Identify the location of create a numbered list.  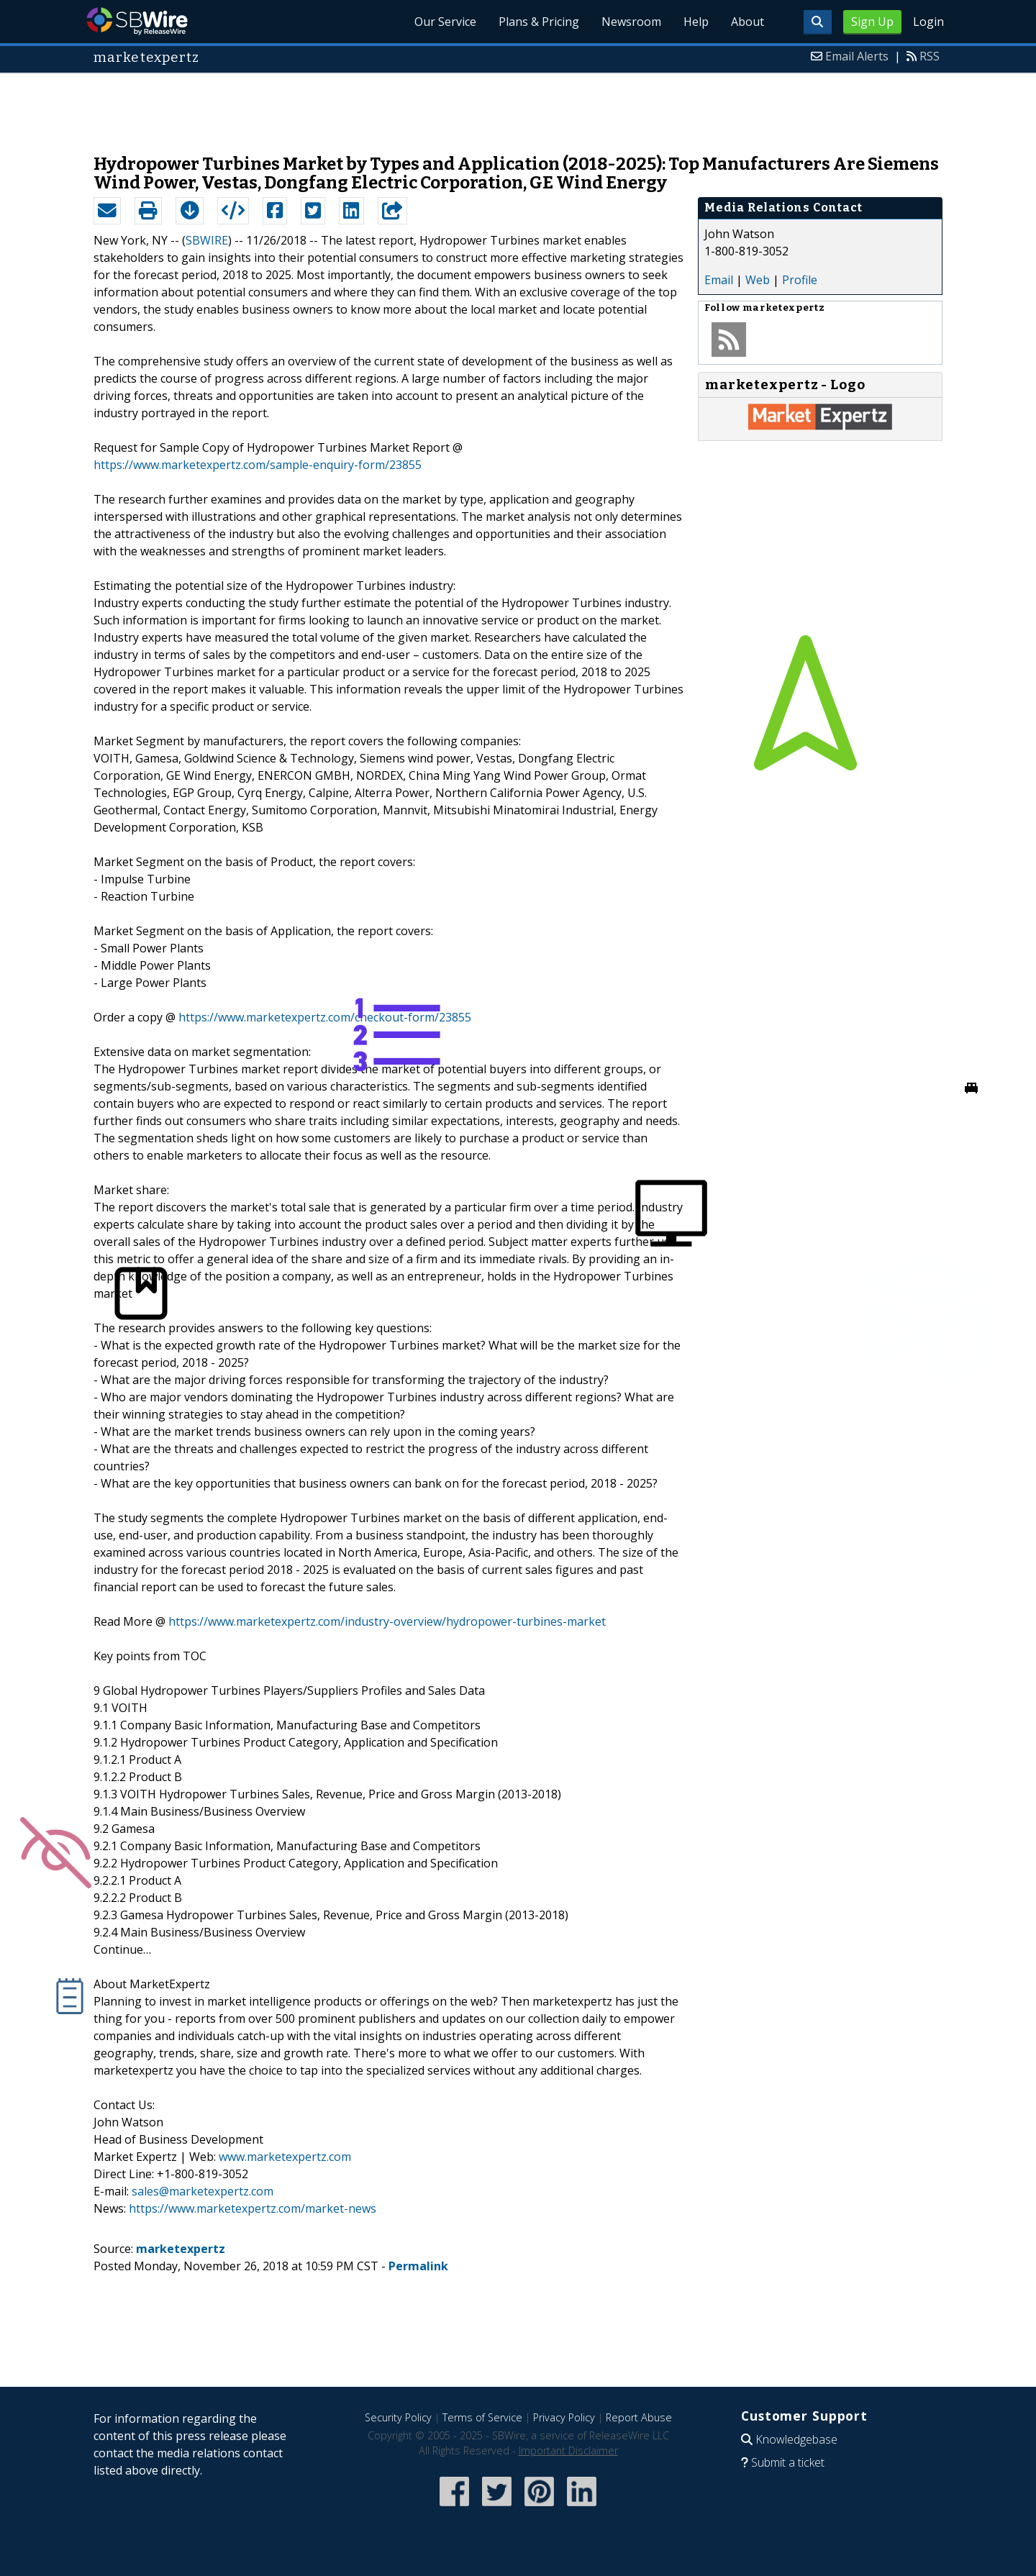
(394, 1038).